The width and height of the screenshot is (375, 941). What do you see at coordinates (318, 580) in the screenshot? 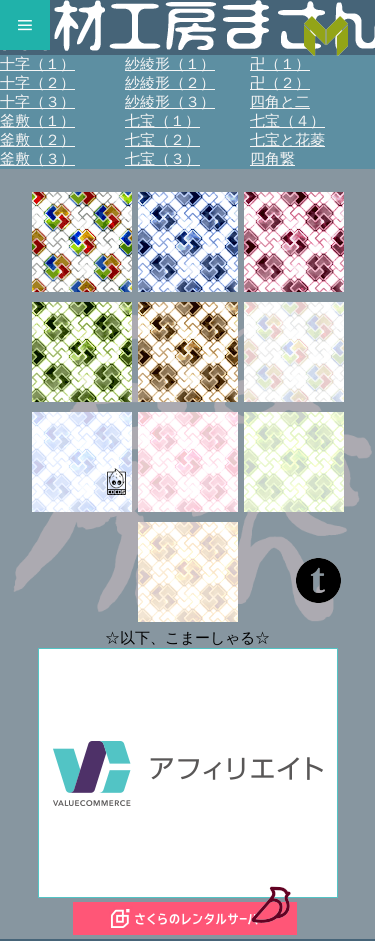
I see `talend brand logo` at bounding box center [318, 580].